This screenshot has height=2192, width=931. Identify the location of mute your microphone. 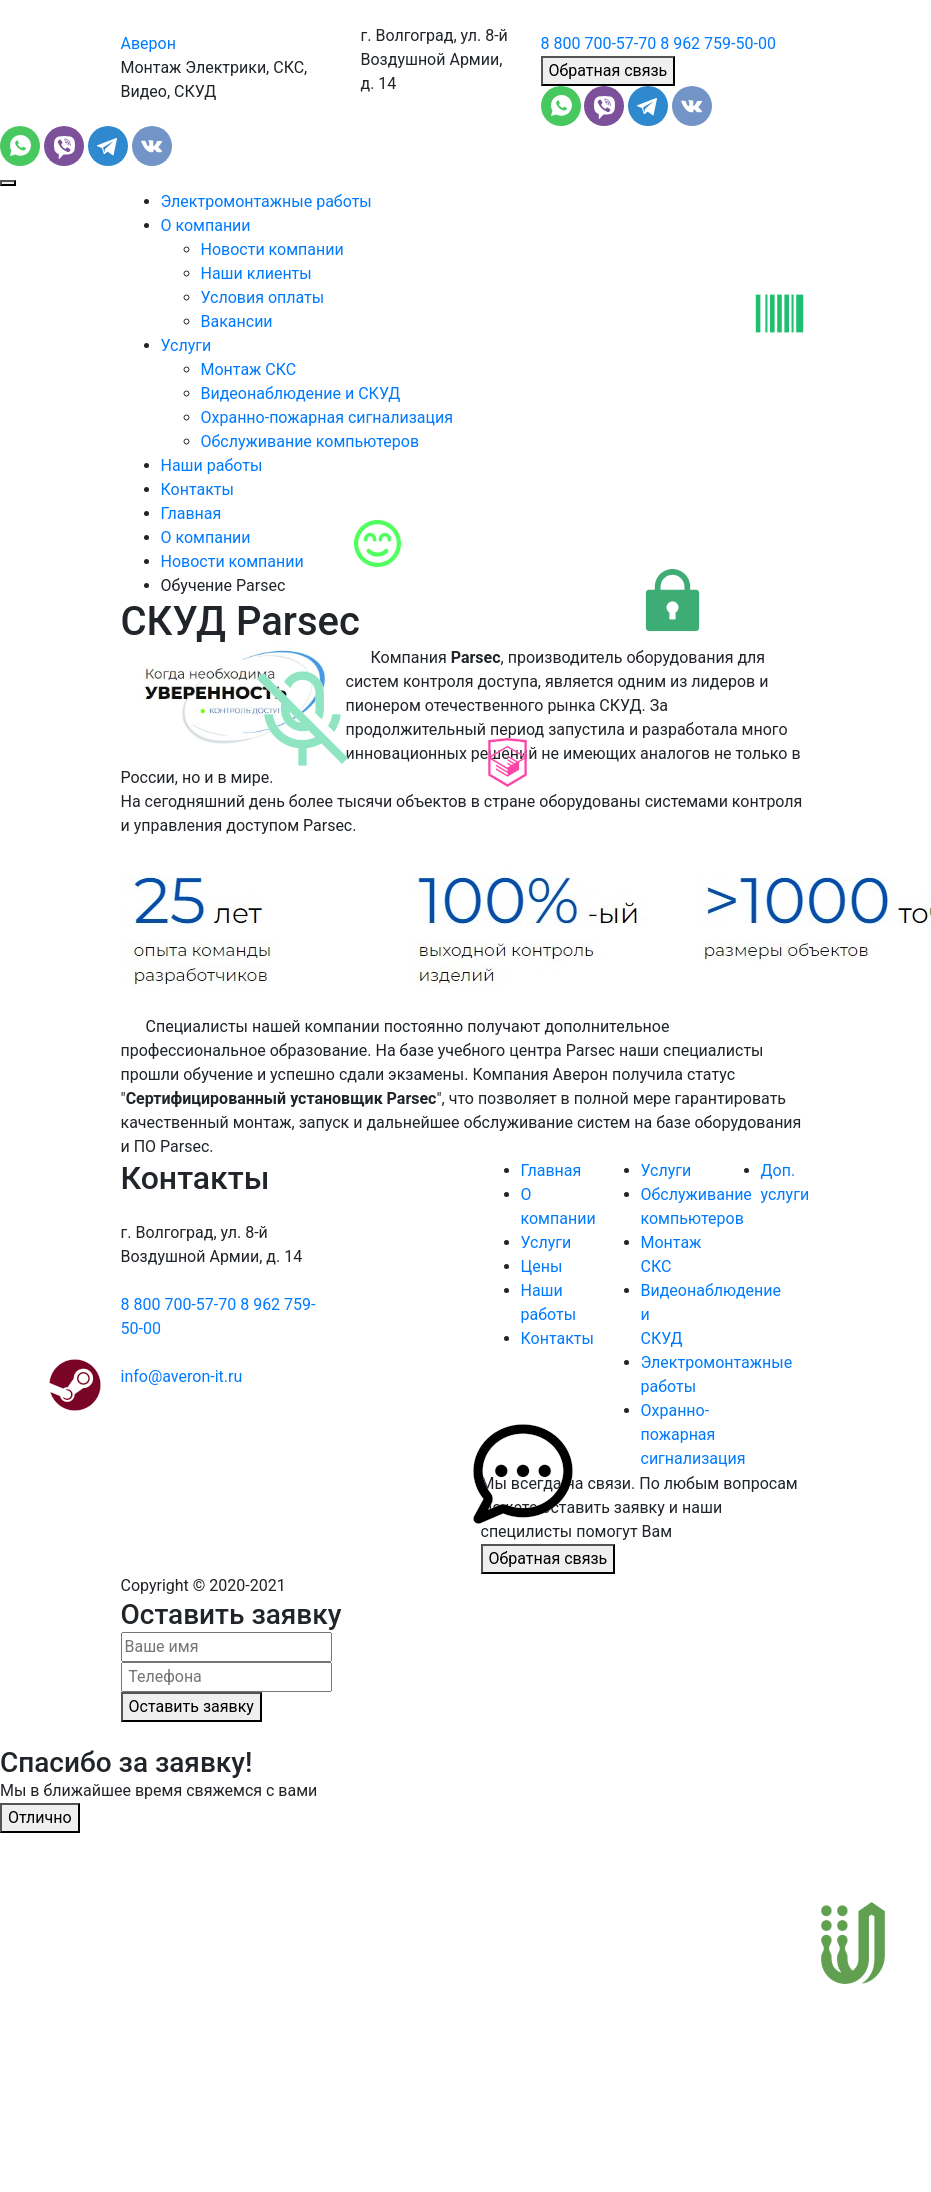
(302, 718).